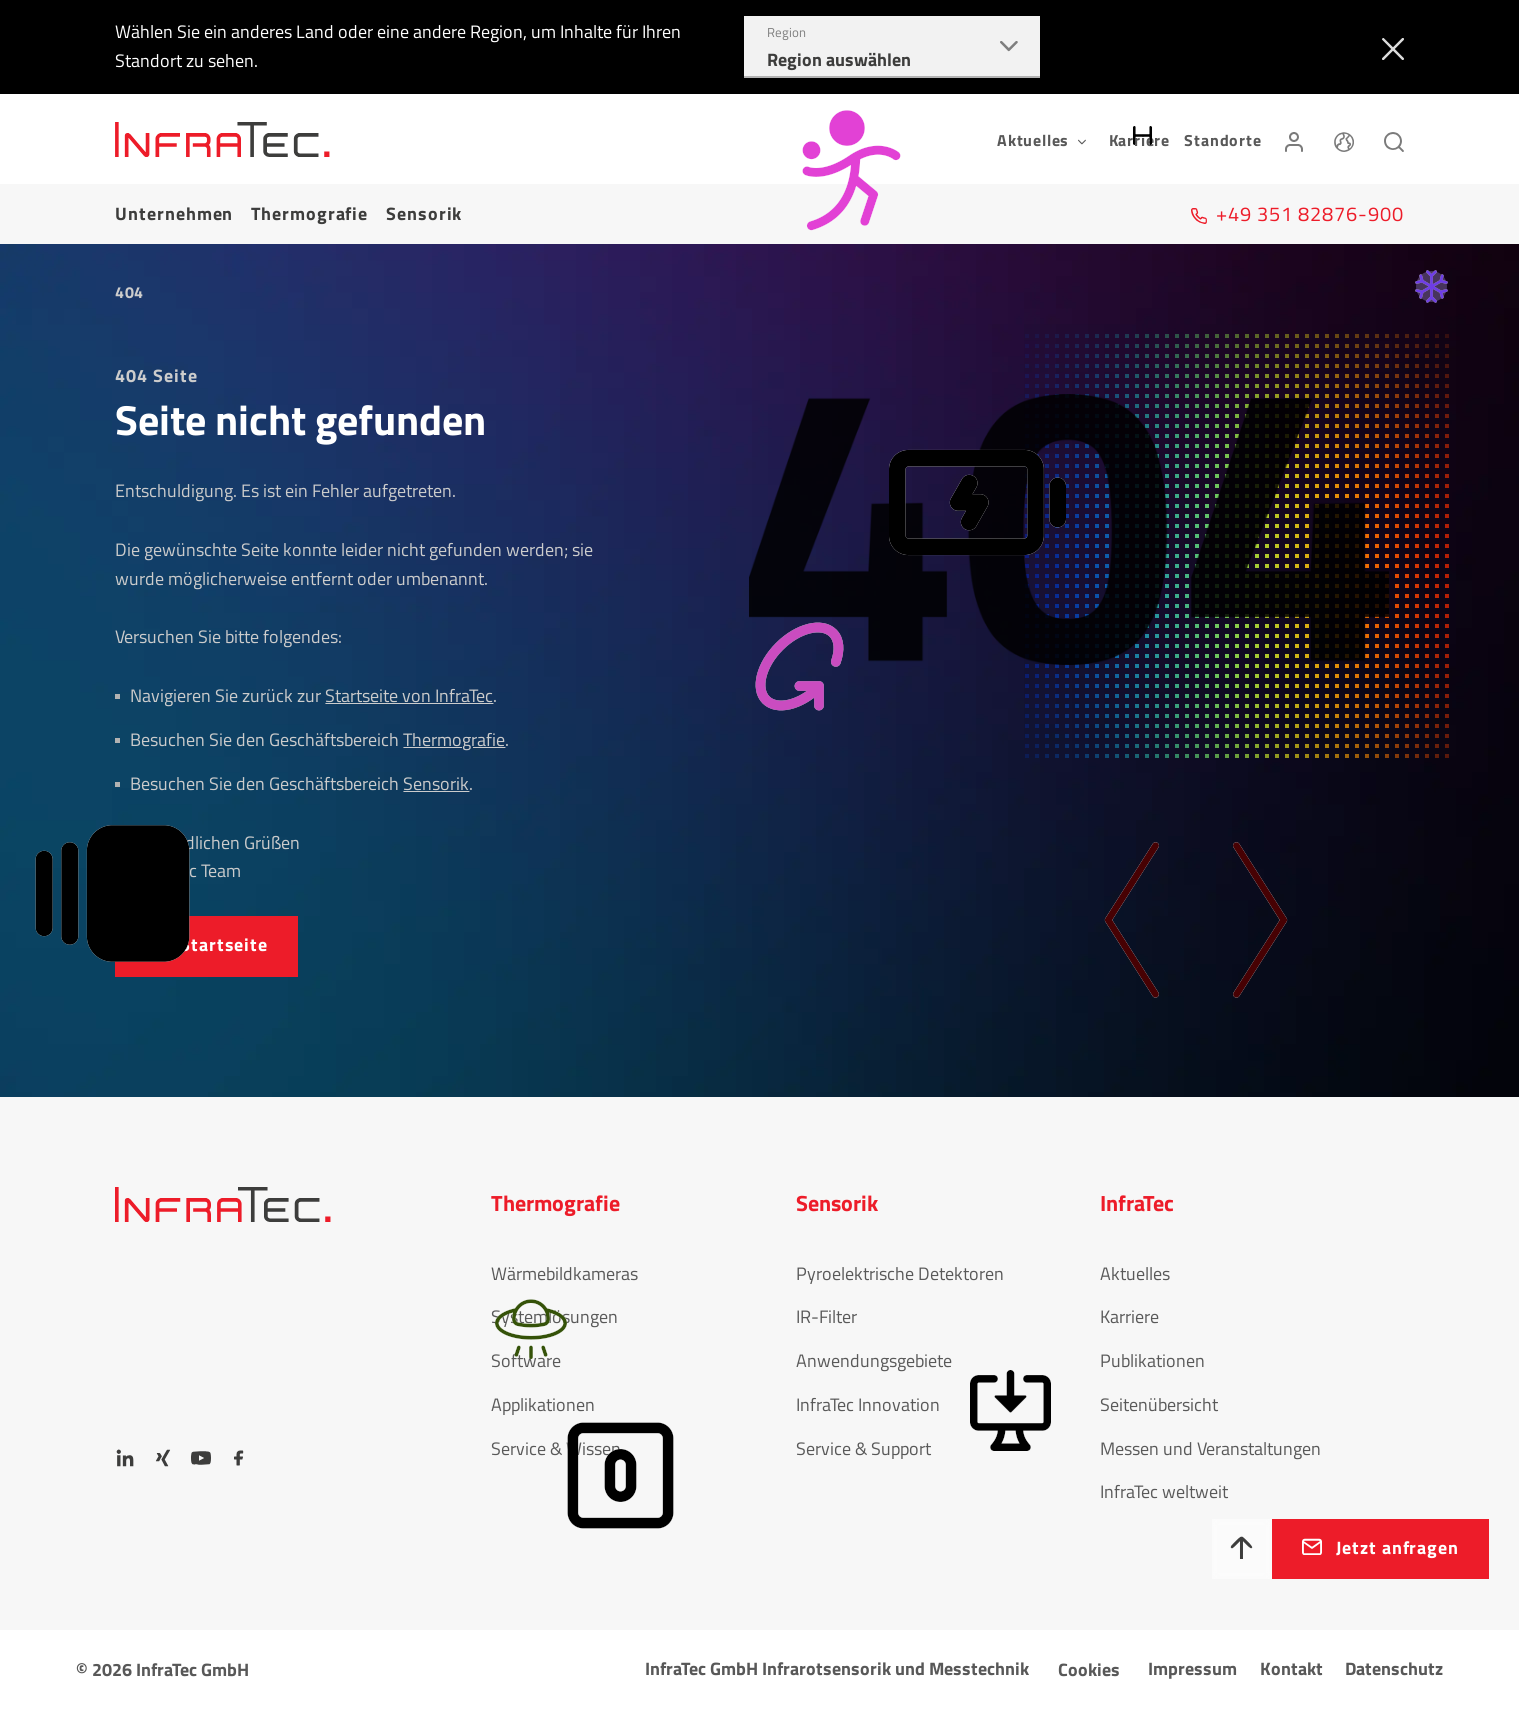 The width and height of the screenshot is (1519, 1709). Describe the element at coordinates (531, 1328) in the screenshot. I see `access sci-fi or space-themed content` at that location.